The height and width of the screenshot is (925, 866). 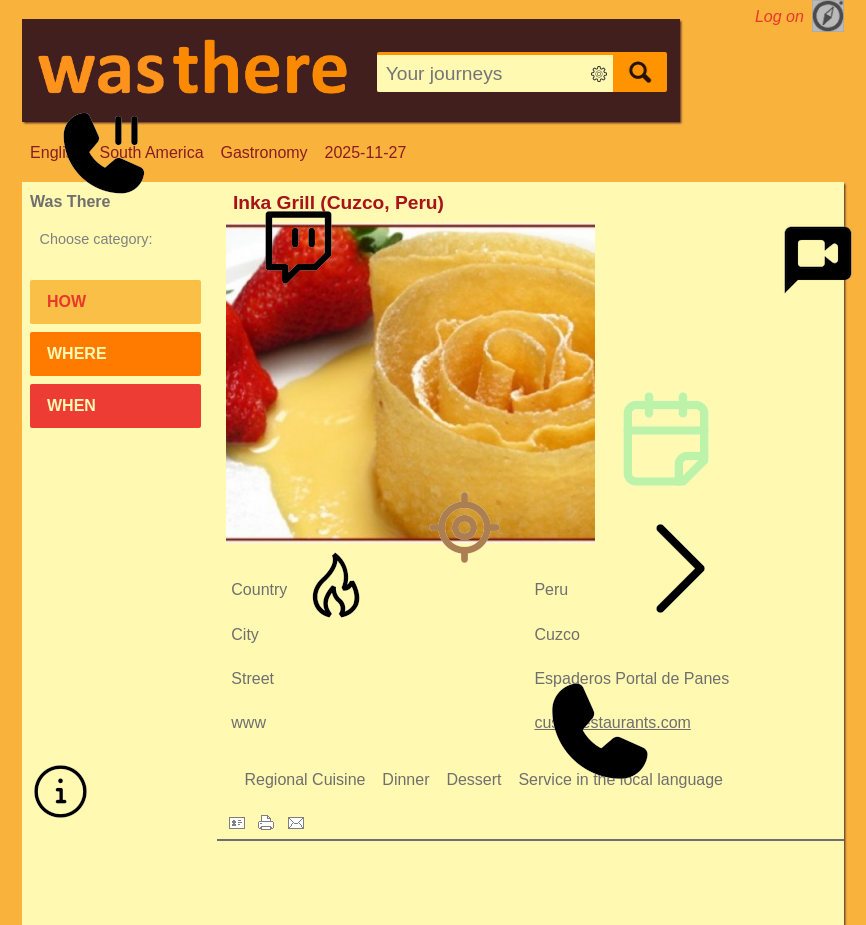 What do you see at coordinates (666, 439) in the screenshot?
I see `view calendar with a note or reminder` at bounding box center [666, 439].